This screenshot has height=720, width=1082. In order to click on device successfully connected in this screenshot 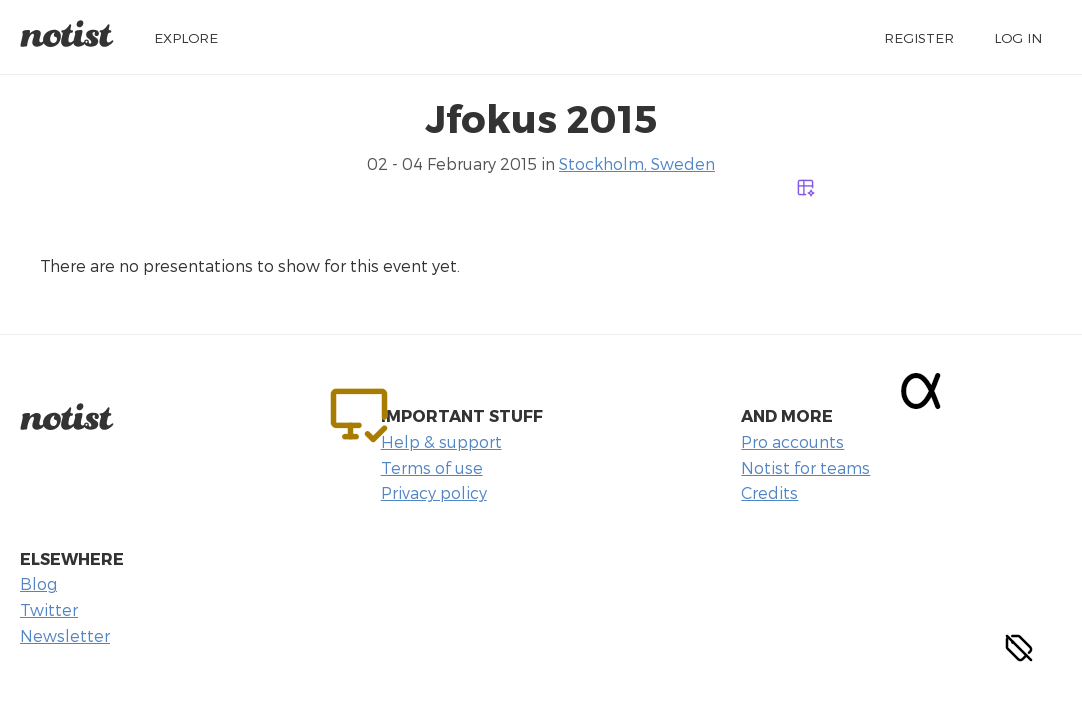, I will do `click(359, 414)`.